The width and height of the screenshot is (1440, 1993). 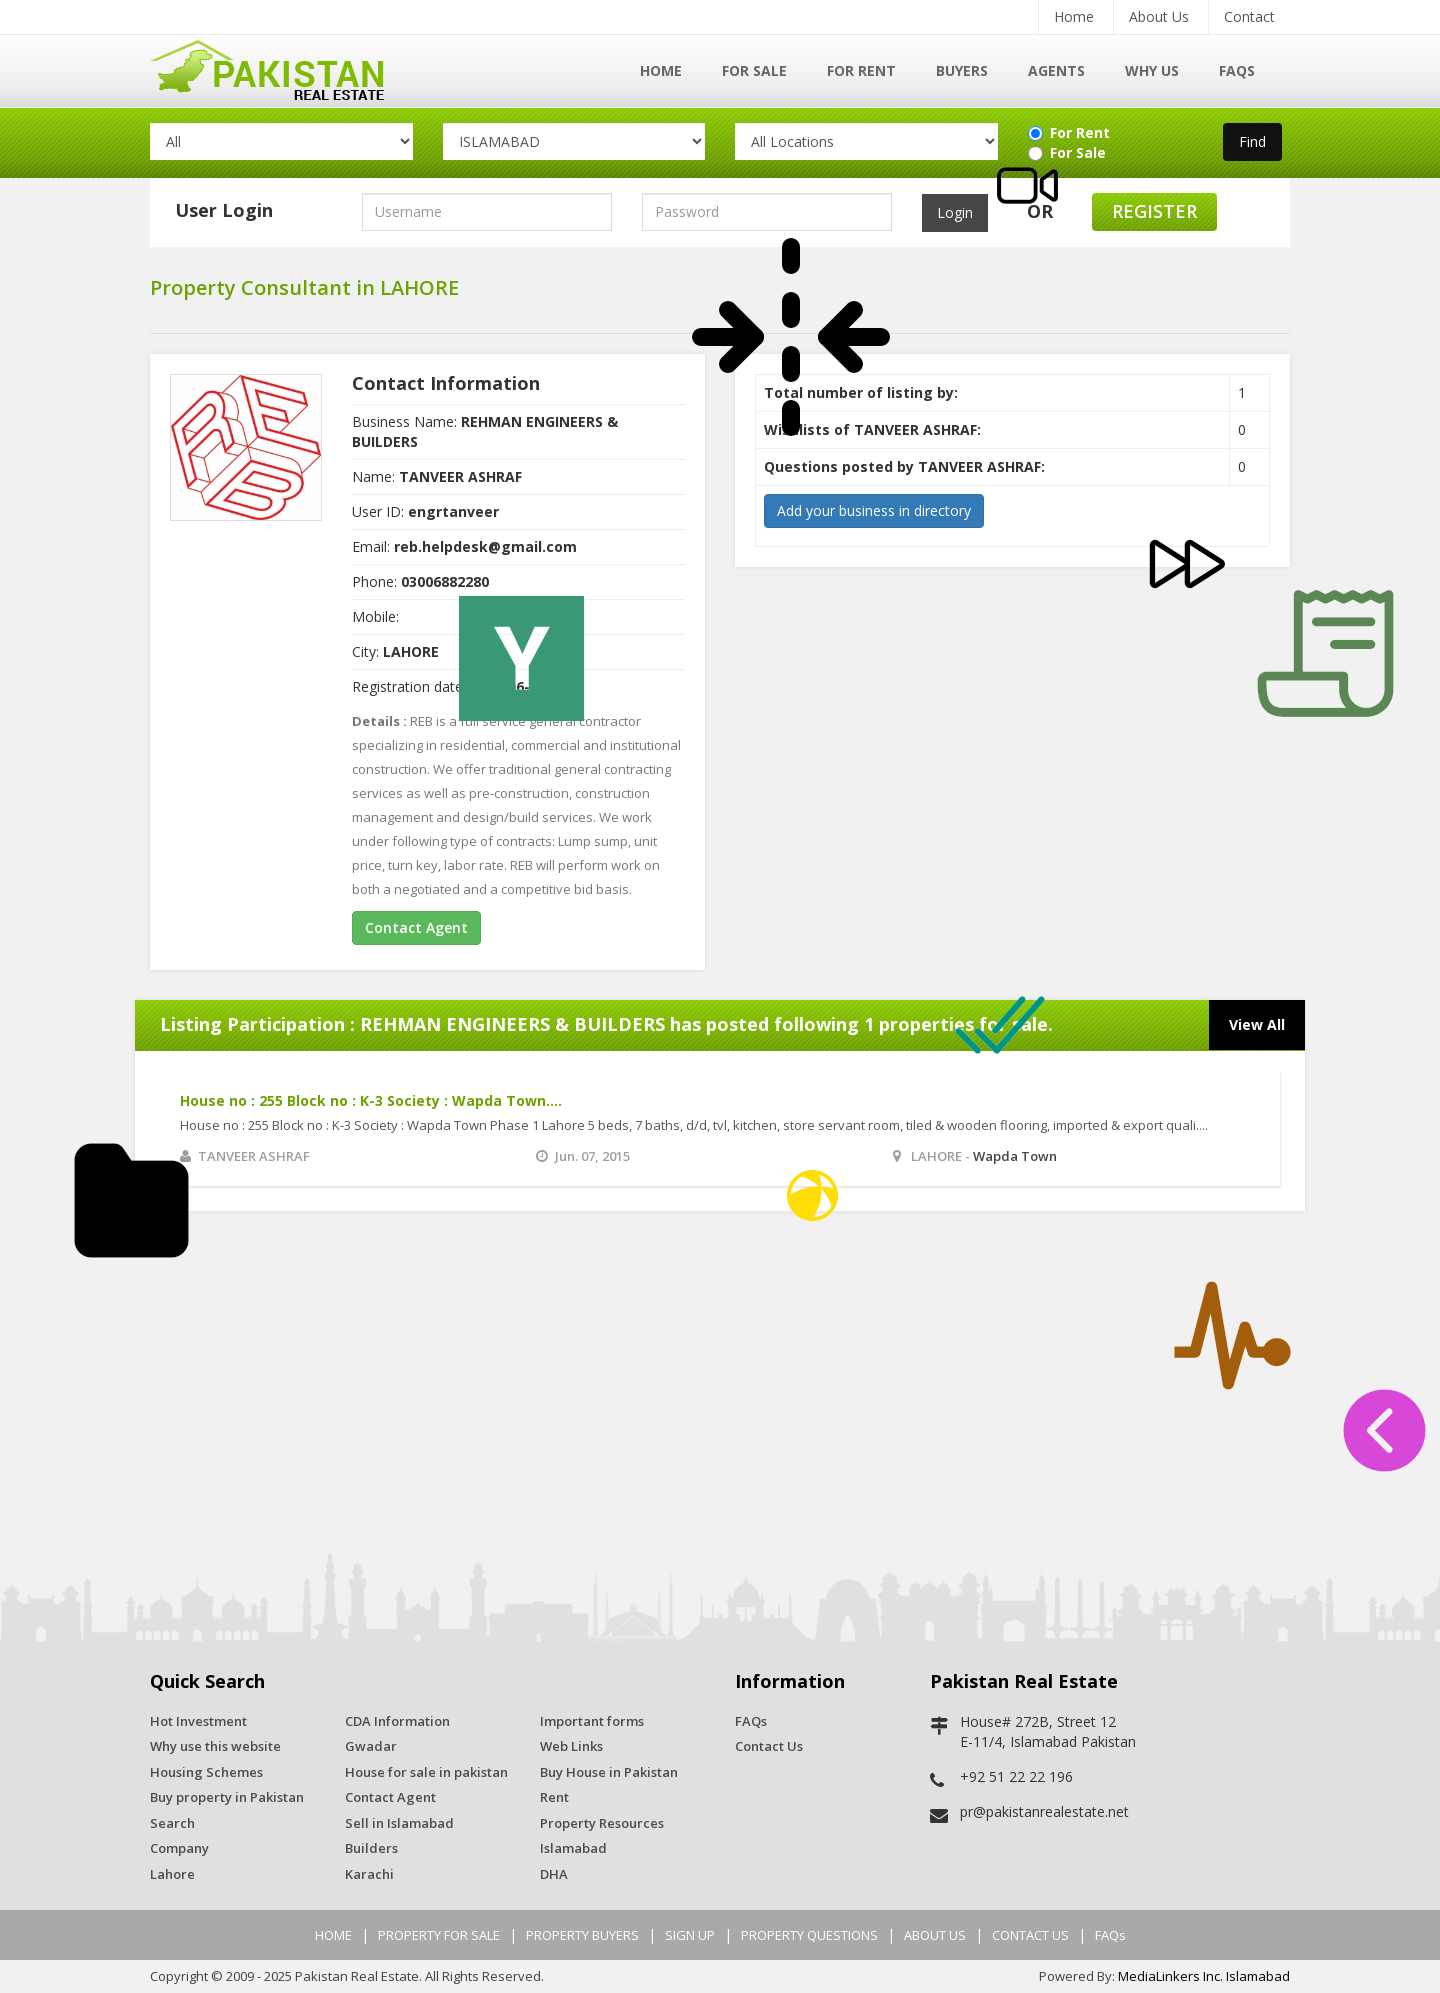 What do you see at coordinates (521, 658) in the screenshot?
I see `open Hacker News` at bounding box center [521, 658].